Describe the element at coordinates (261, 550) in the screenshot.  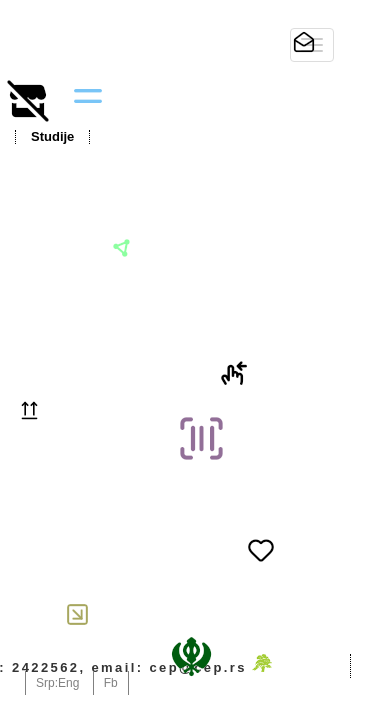
I see `add item to favorites` at that location.